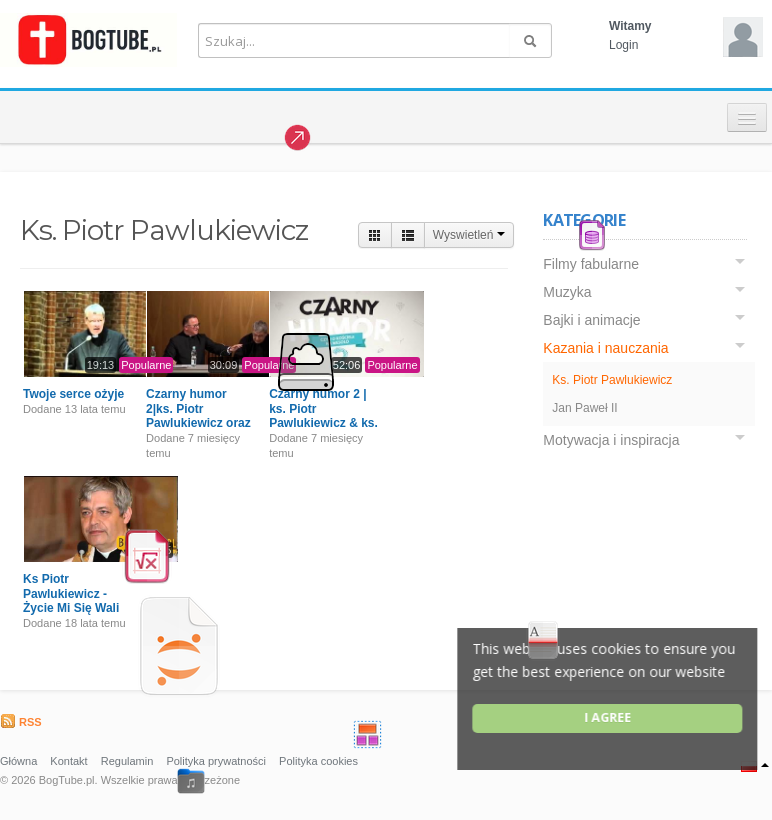 The width and height of the screenshot is (772, 820). Describe the element at coordinates (543, 640) in the screenshot. I see `open simple scan document scanner app` at that location.